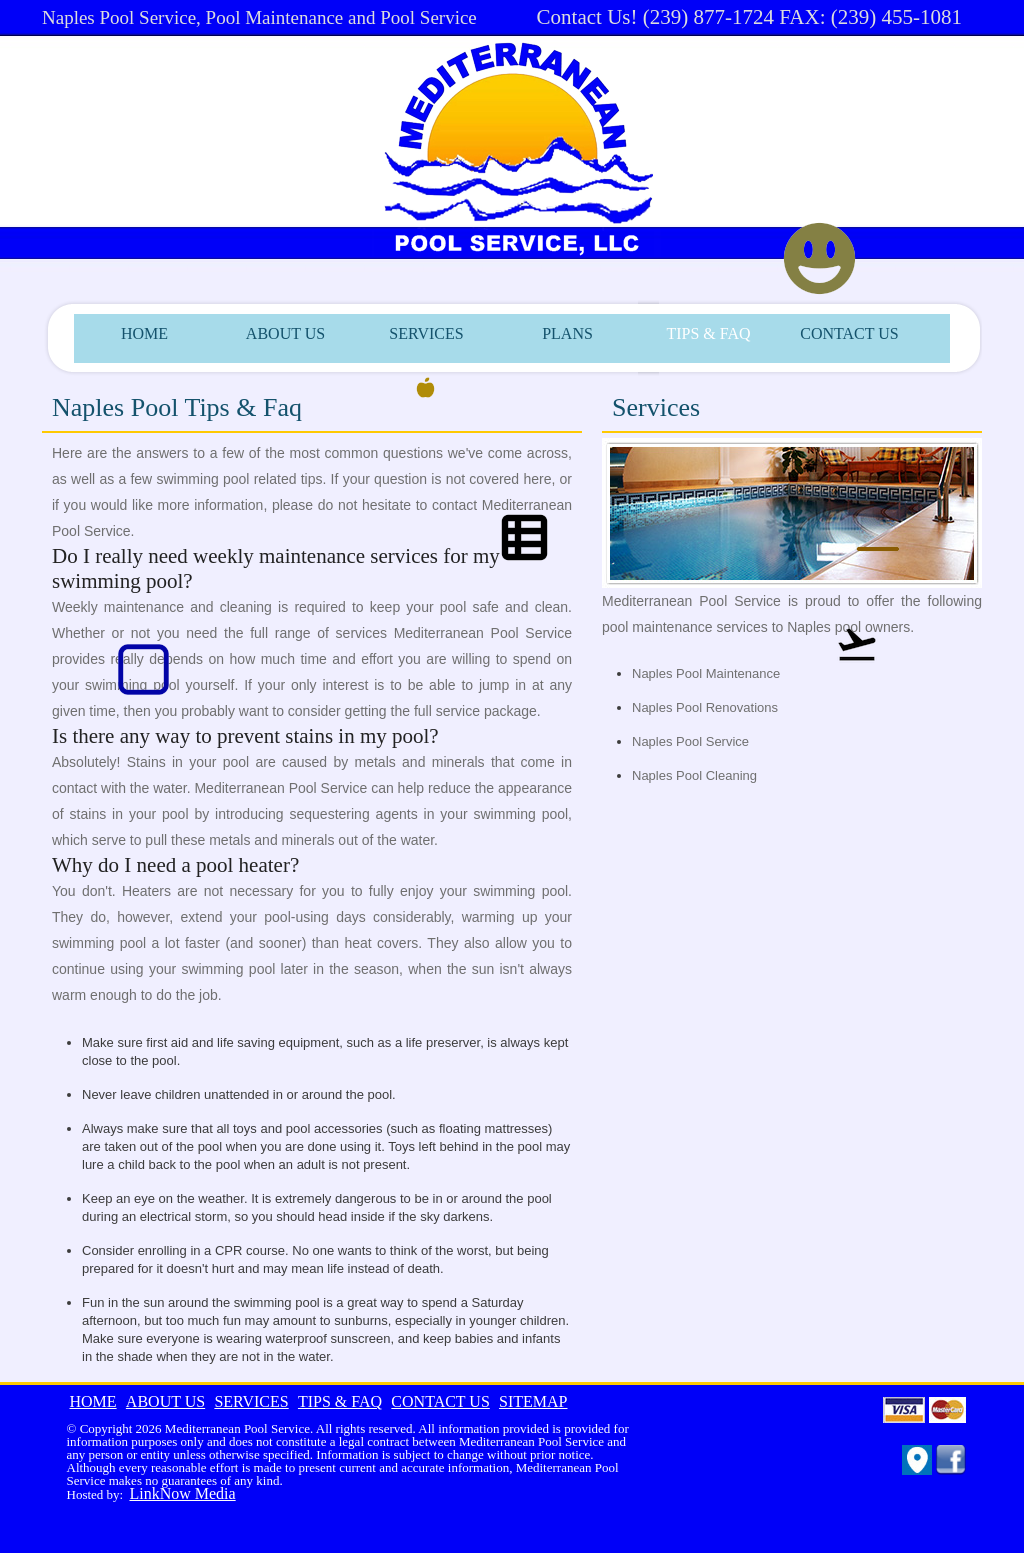 Image resolution: width=1024 pixels, height=1553 pixels. What do you see at coordinates (819, 258) in the screenshot?
I see `add an emoji or reaction to a message` at bounding box center [819, 258].